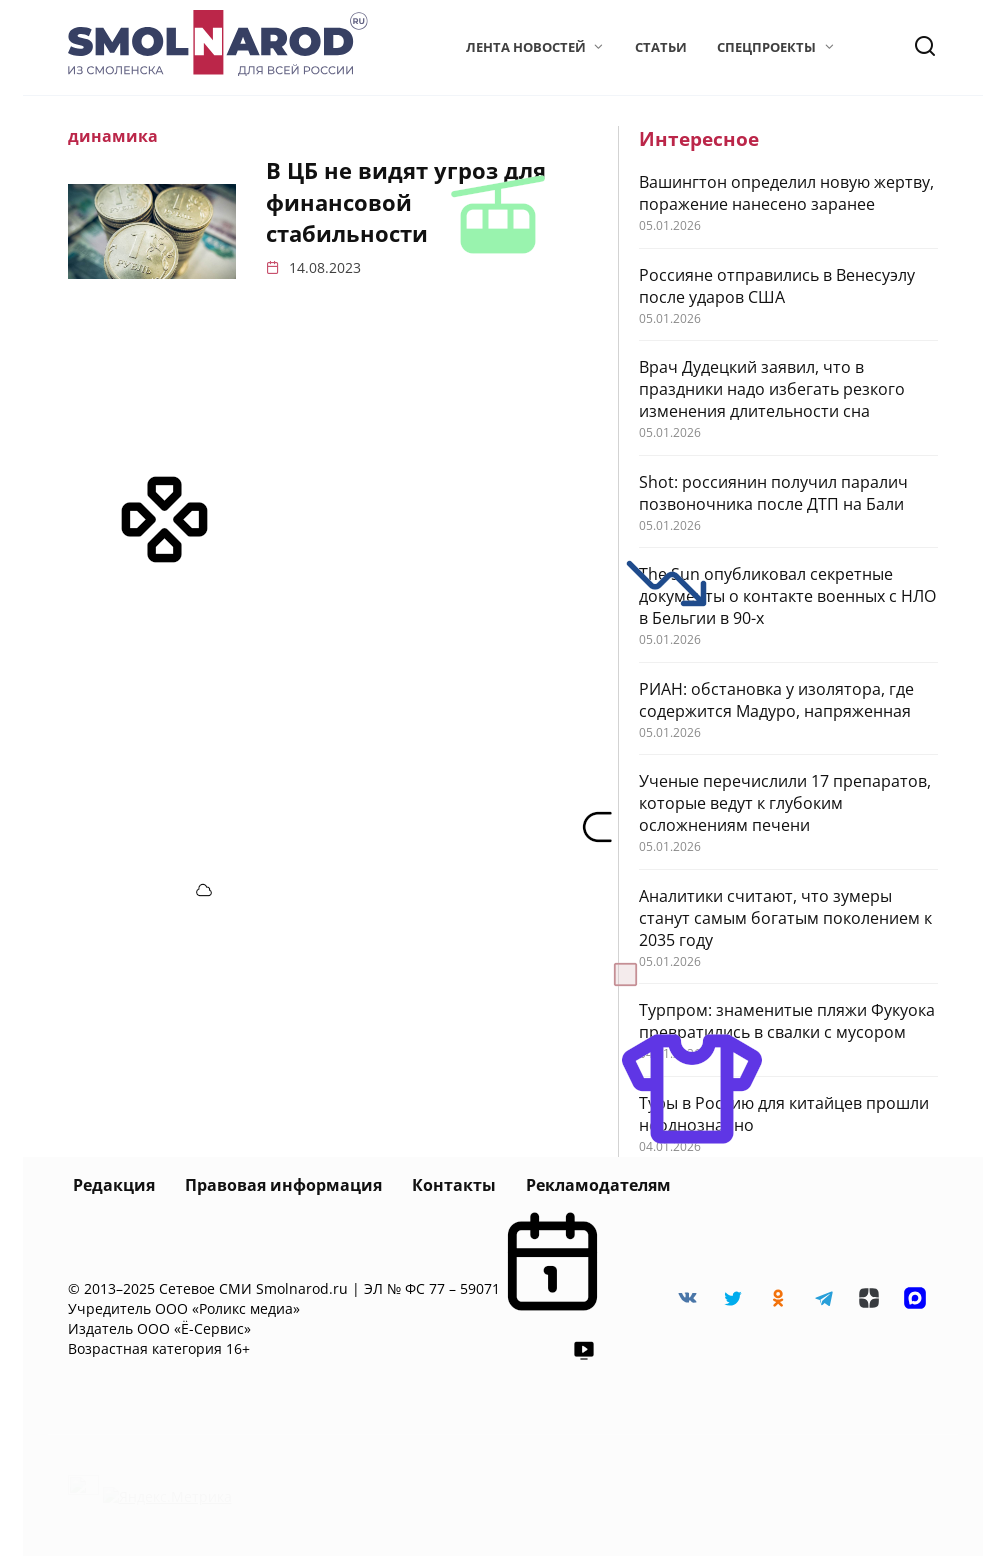 The height and width of the screenshot is (1556, 1005). I want to click on access gaming features or settings, so click(164, 519).